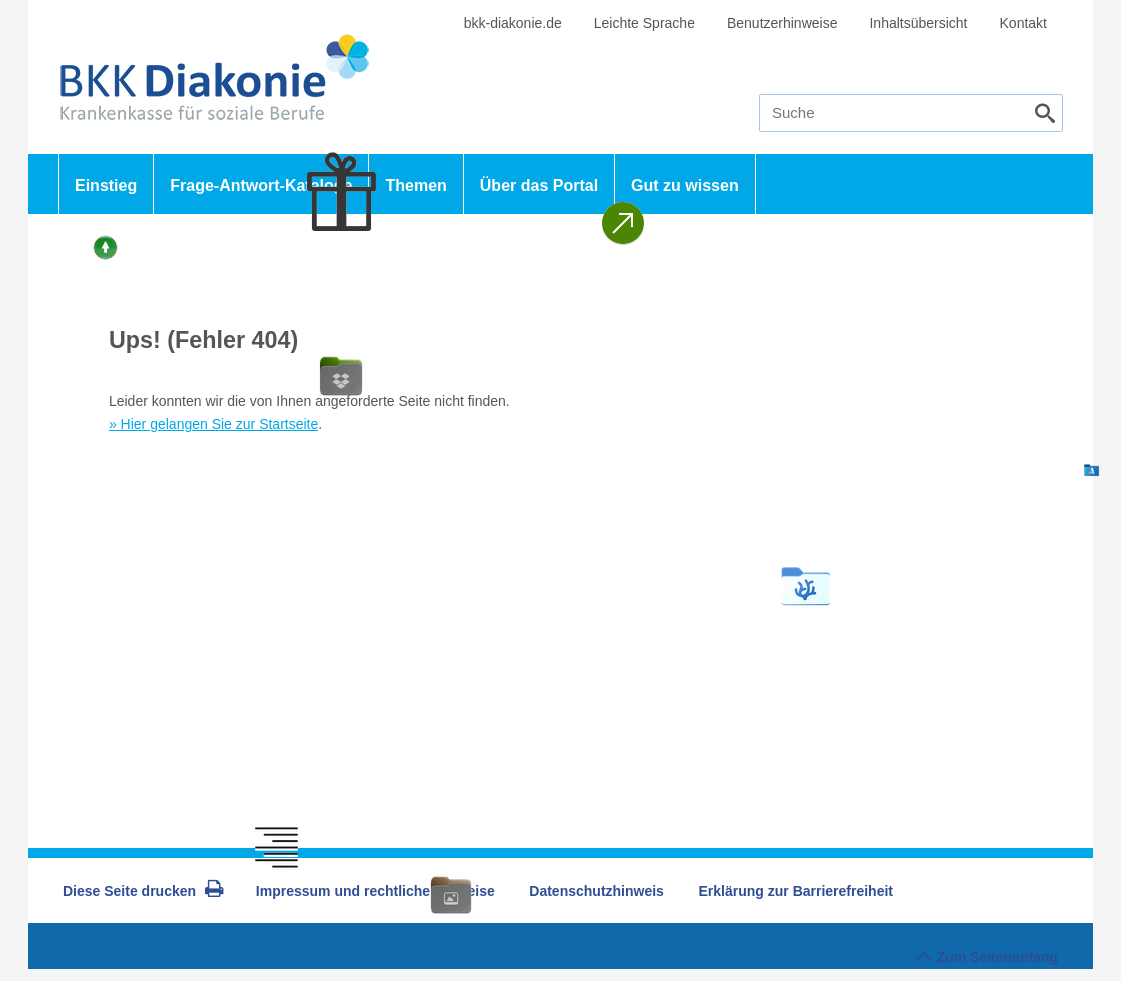 Image resolution: width=1121 pixels, height=981 pixels. Describe the element at coordinates (276, 848) in the screenshot. I see `align text to the right margin` at that location.